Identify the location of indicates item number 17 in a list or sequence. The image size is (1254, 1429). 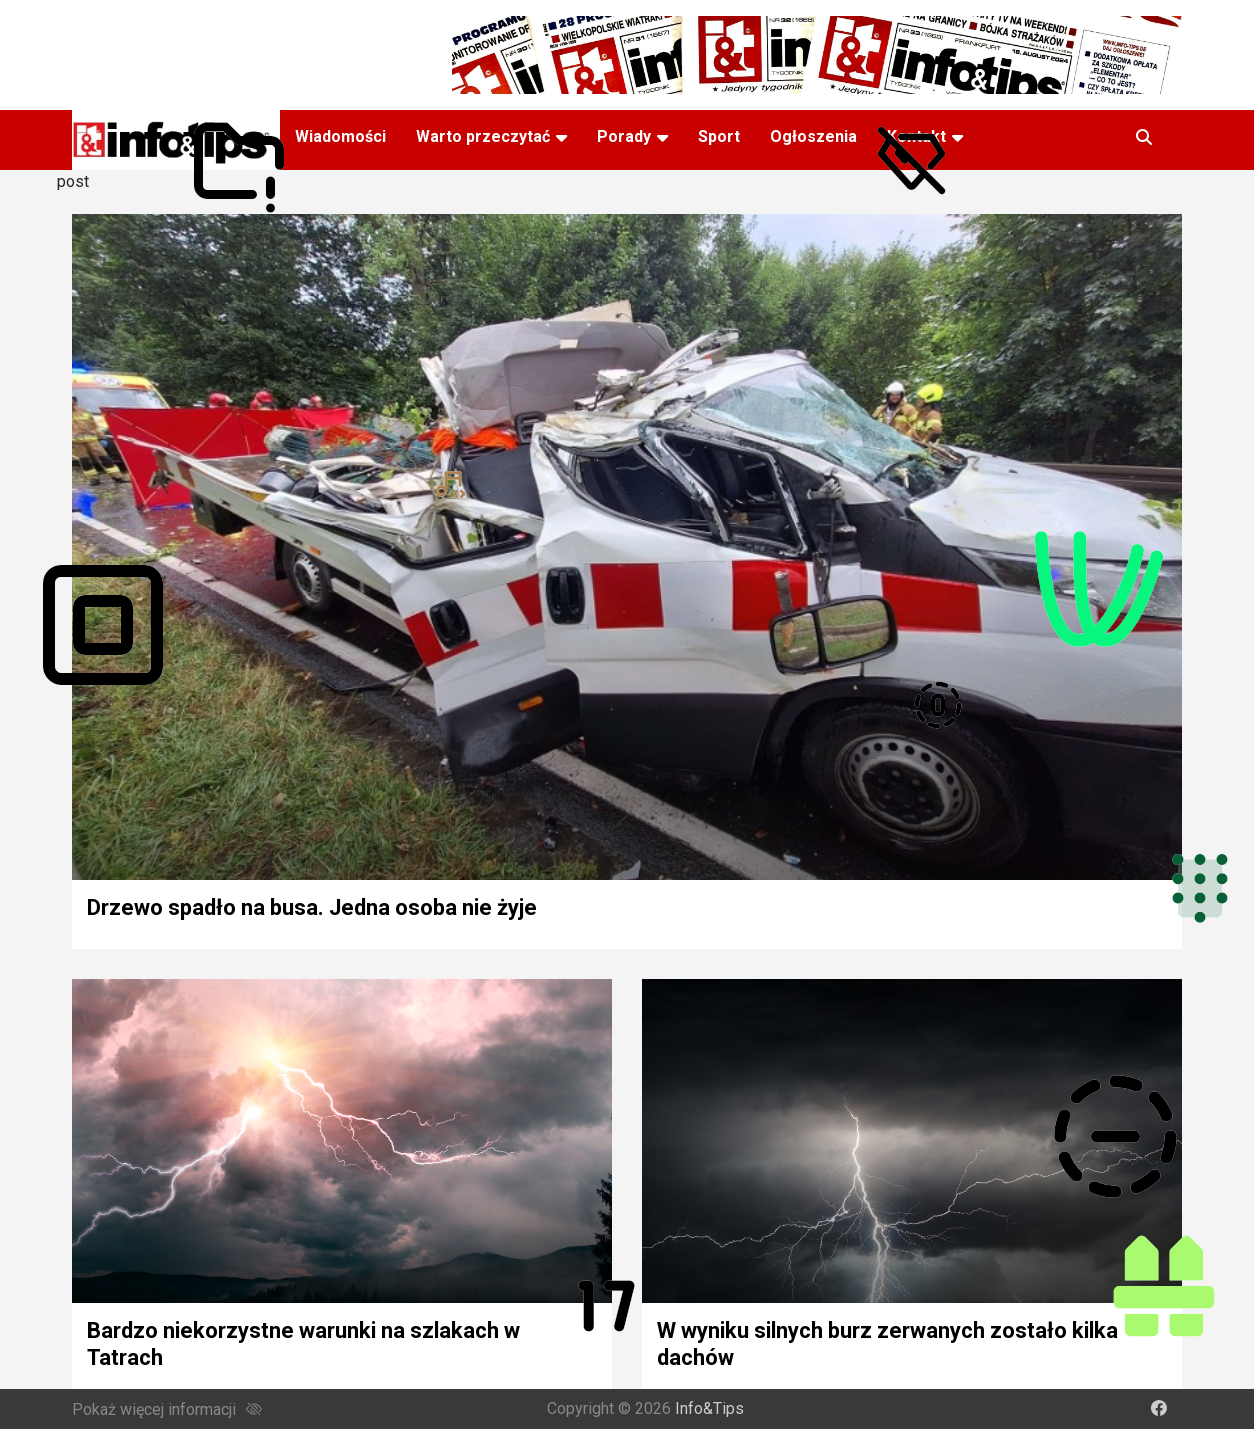
(604, 1306).